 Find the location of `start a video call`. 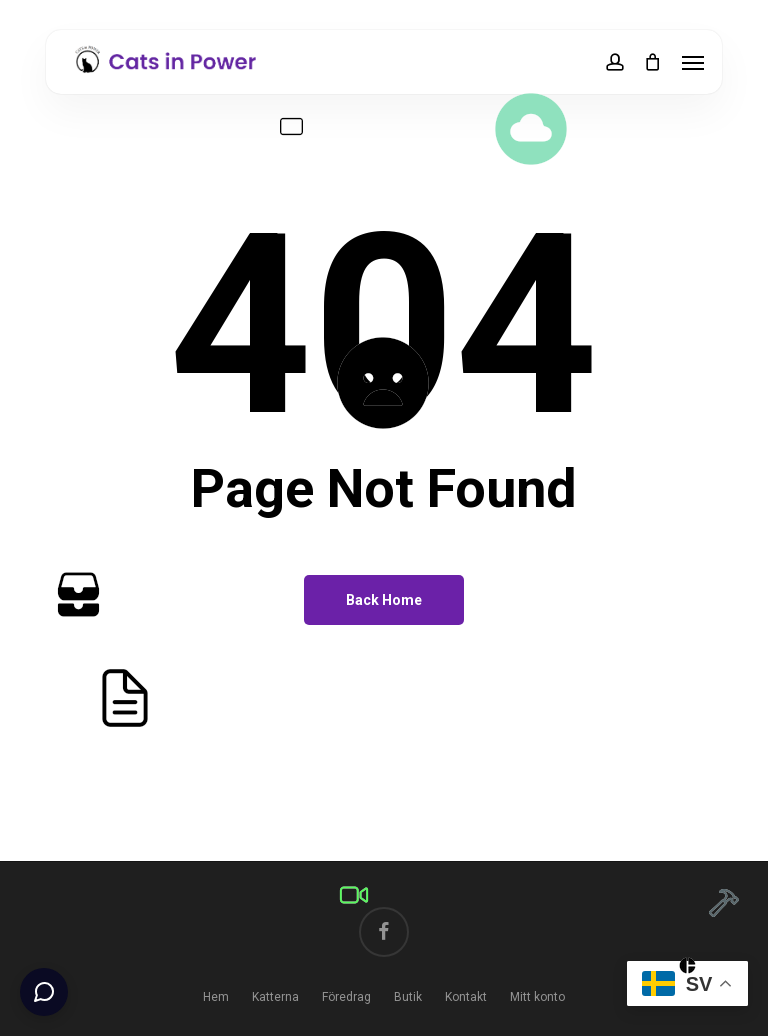

start a video call is located at coordinates (354, 895).